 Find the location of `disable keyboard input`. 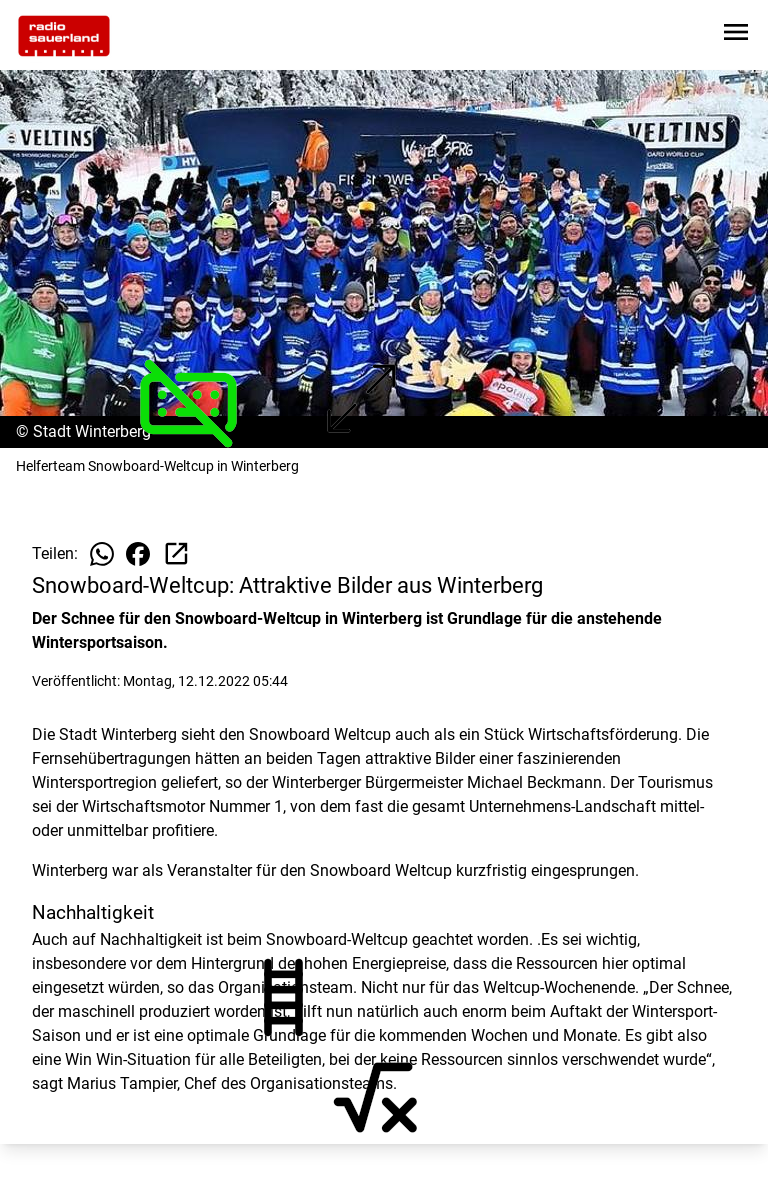

disable keyboard input is located at coordinates (188, 403).